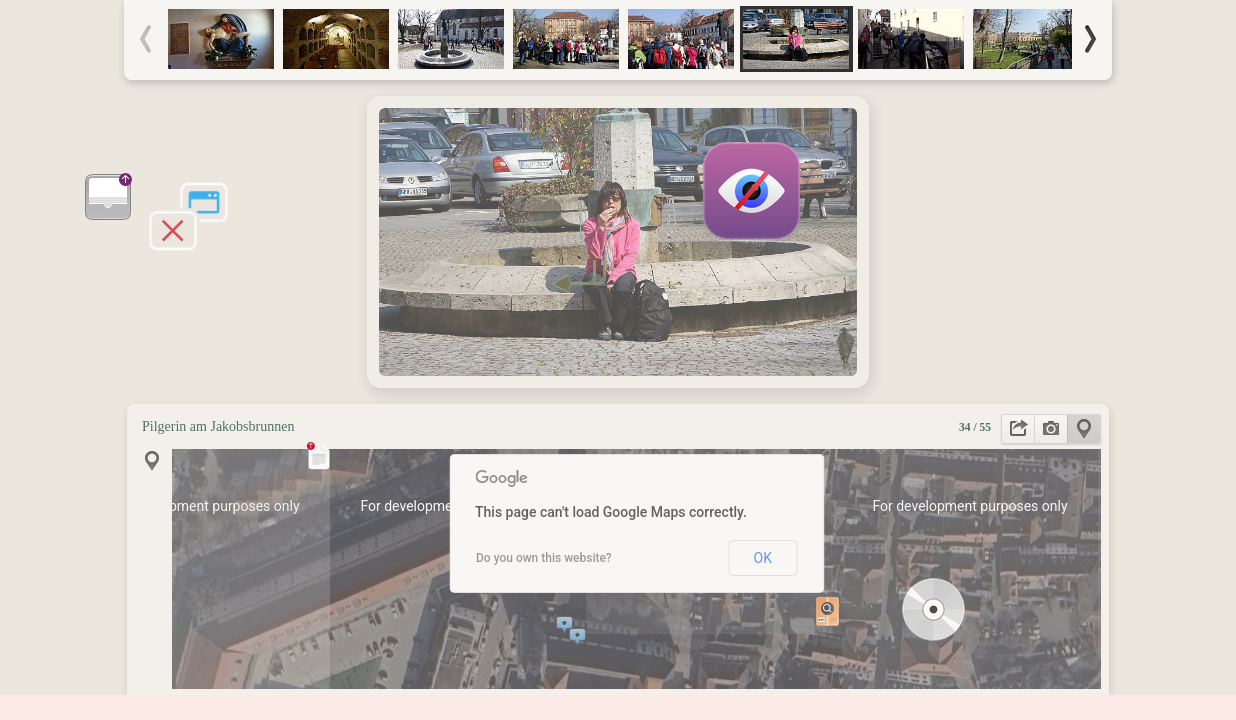 Image resolution: width=1236 pixels, height=720 pixels. I want to click on resolving package dependencies, so click(827, 611).